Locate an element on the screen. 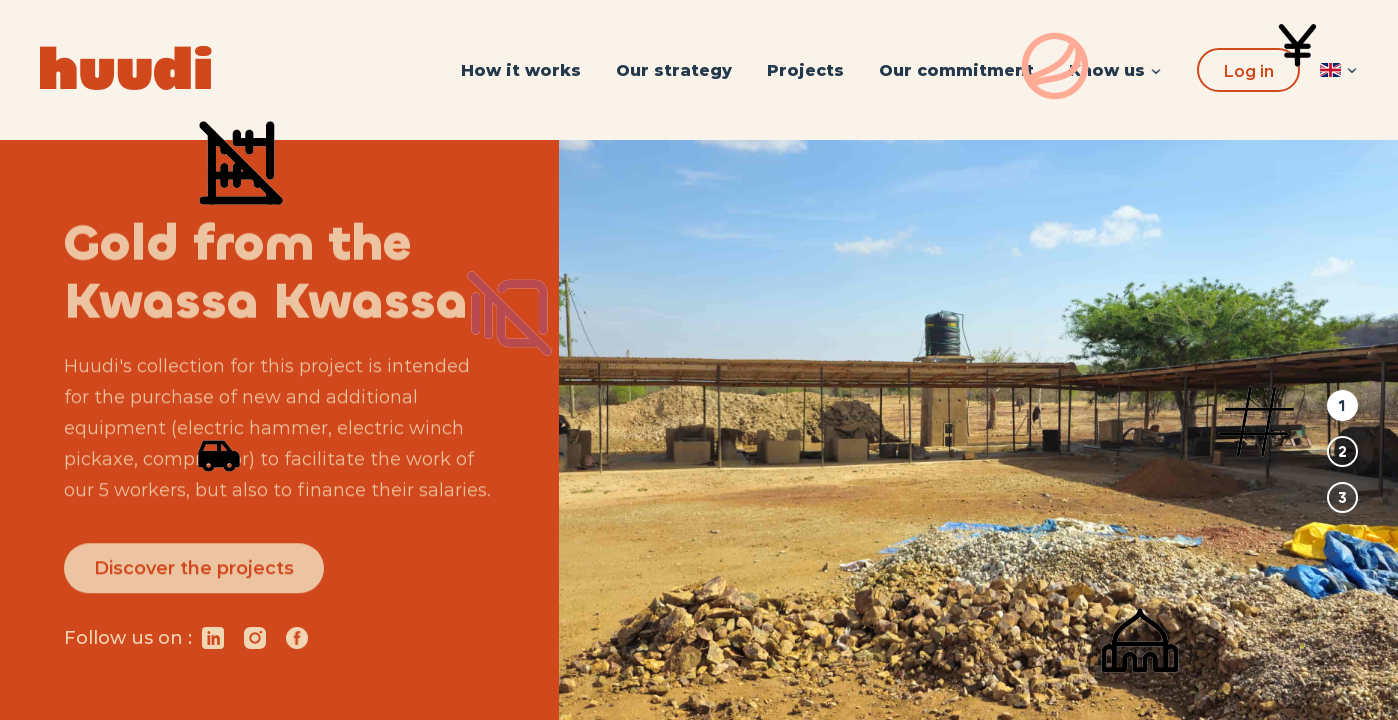 The image size is (1398, 720). view or browse hashtags is located at coordinates (1256, 421).